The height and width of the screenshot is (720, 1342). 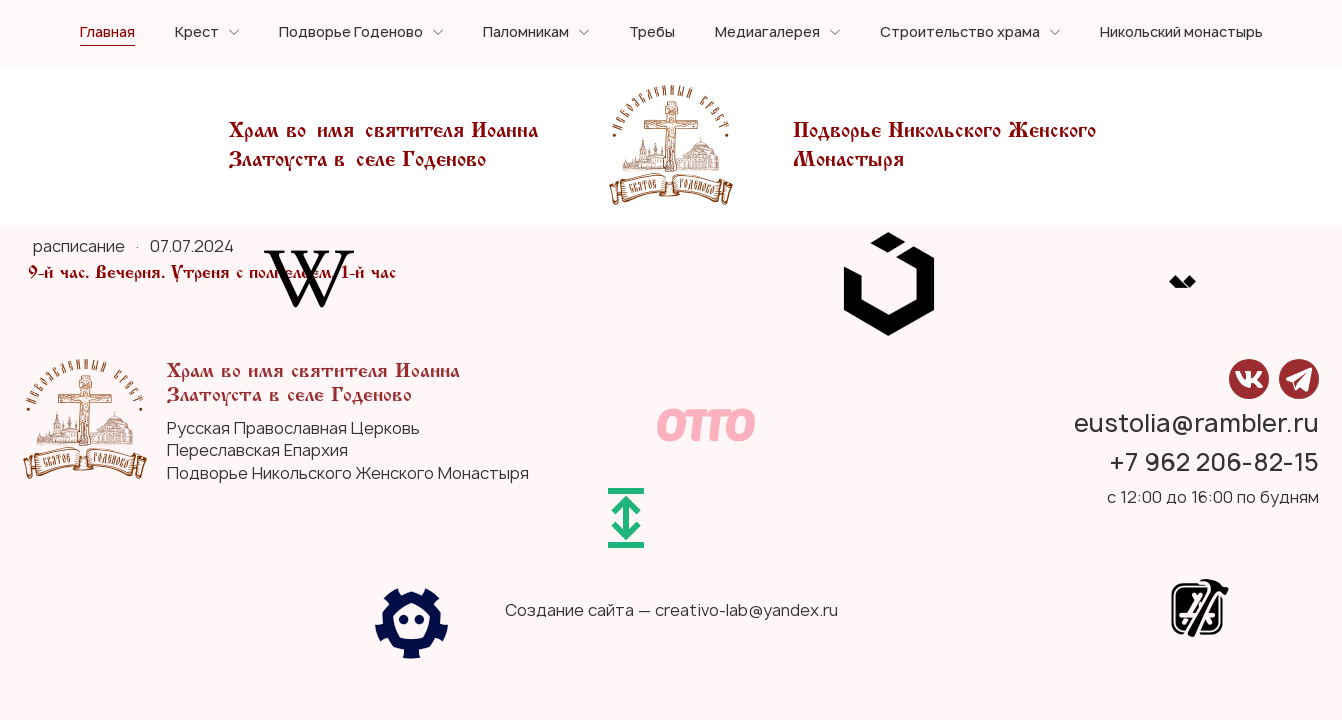 What do you see at coordinates (889, 284) in the screenshot?
I see `UIkit framework logo` at bounding box center [889, 284].